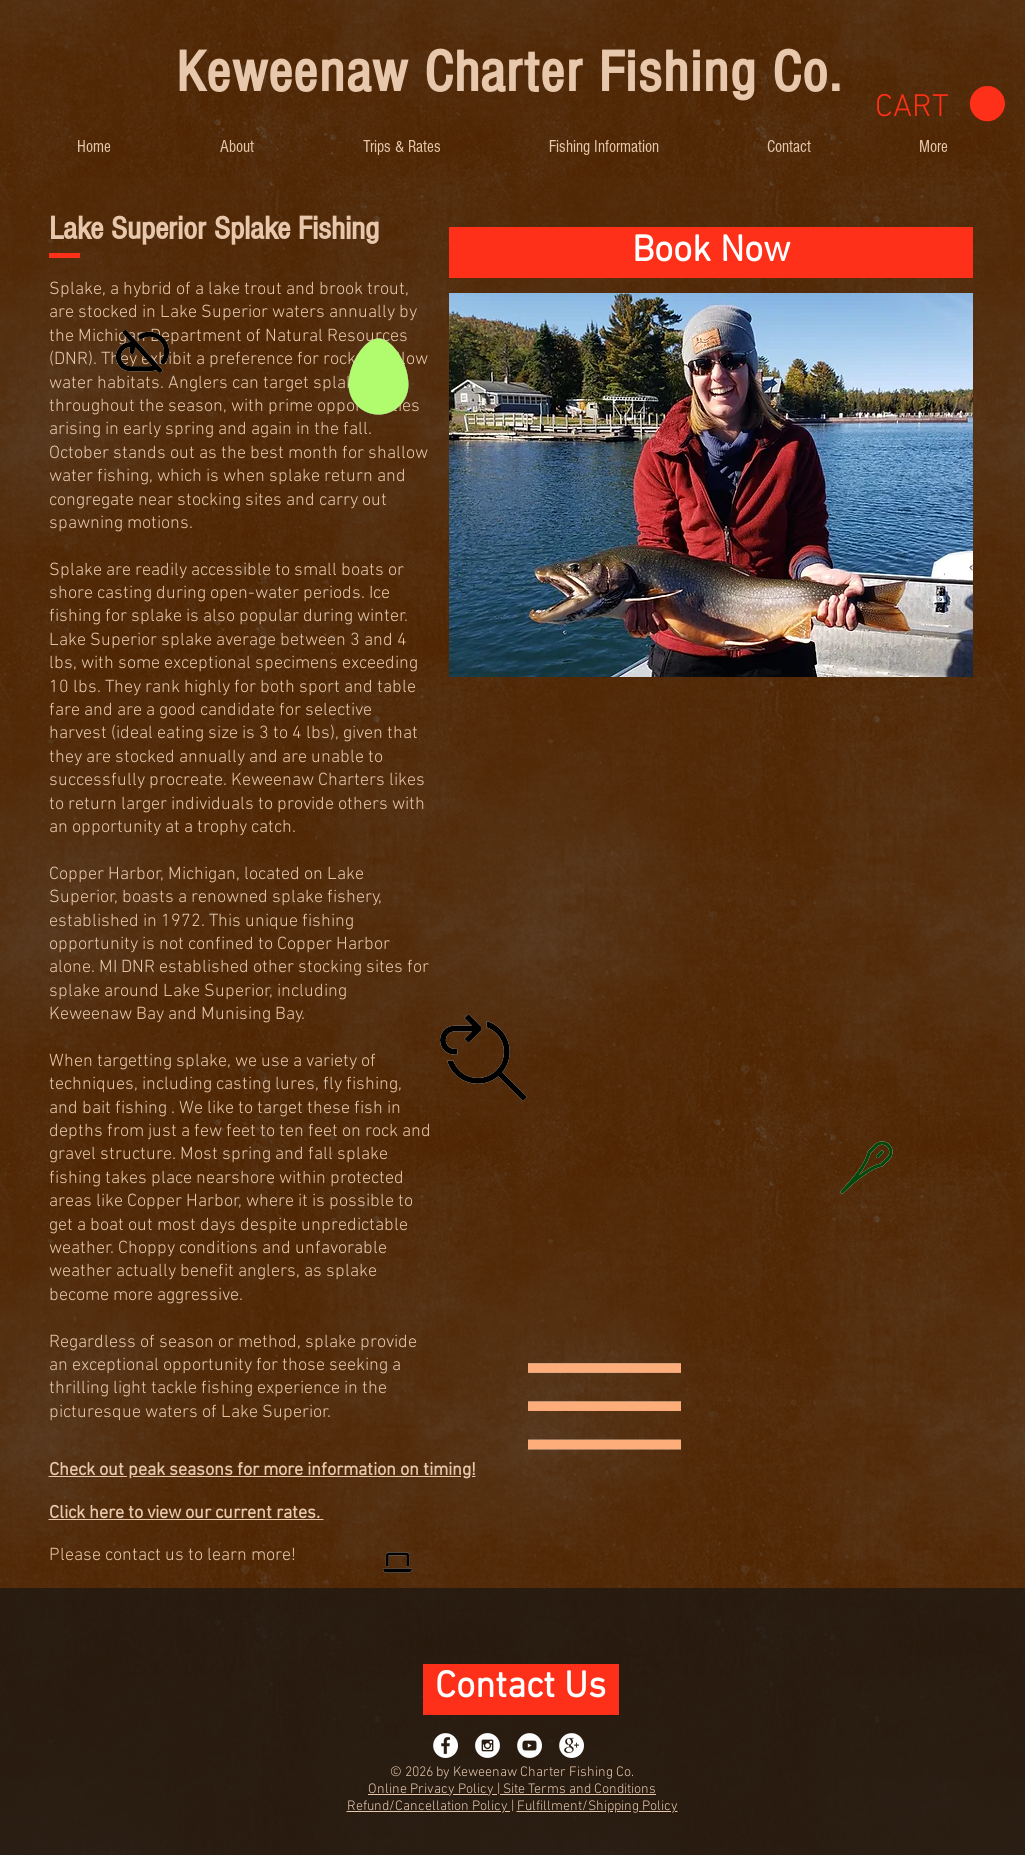 The height and width of the screenshot is (1855, 1025). Describe the element at coordinates (604, 1401) in the screenshot. I see `open navigation menu` at that location.